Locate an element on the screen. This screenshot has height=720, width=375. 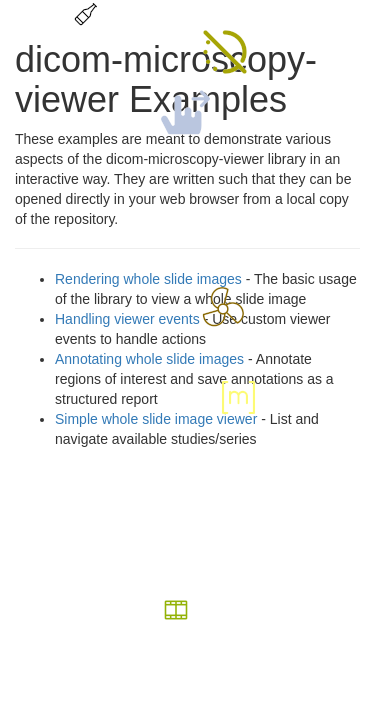
adjust fan or ventilation settings is located at coordinates (223, 309).